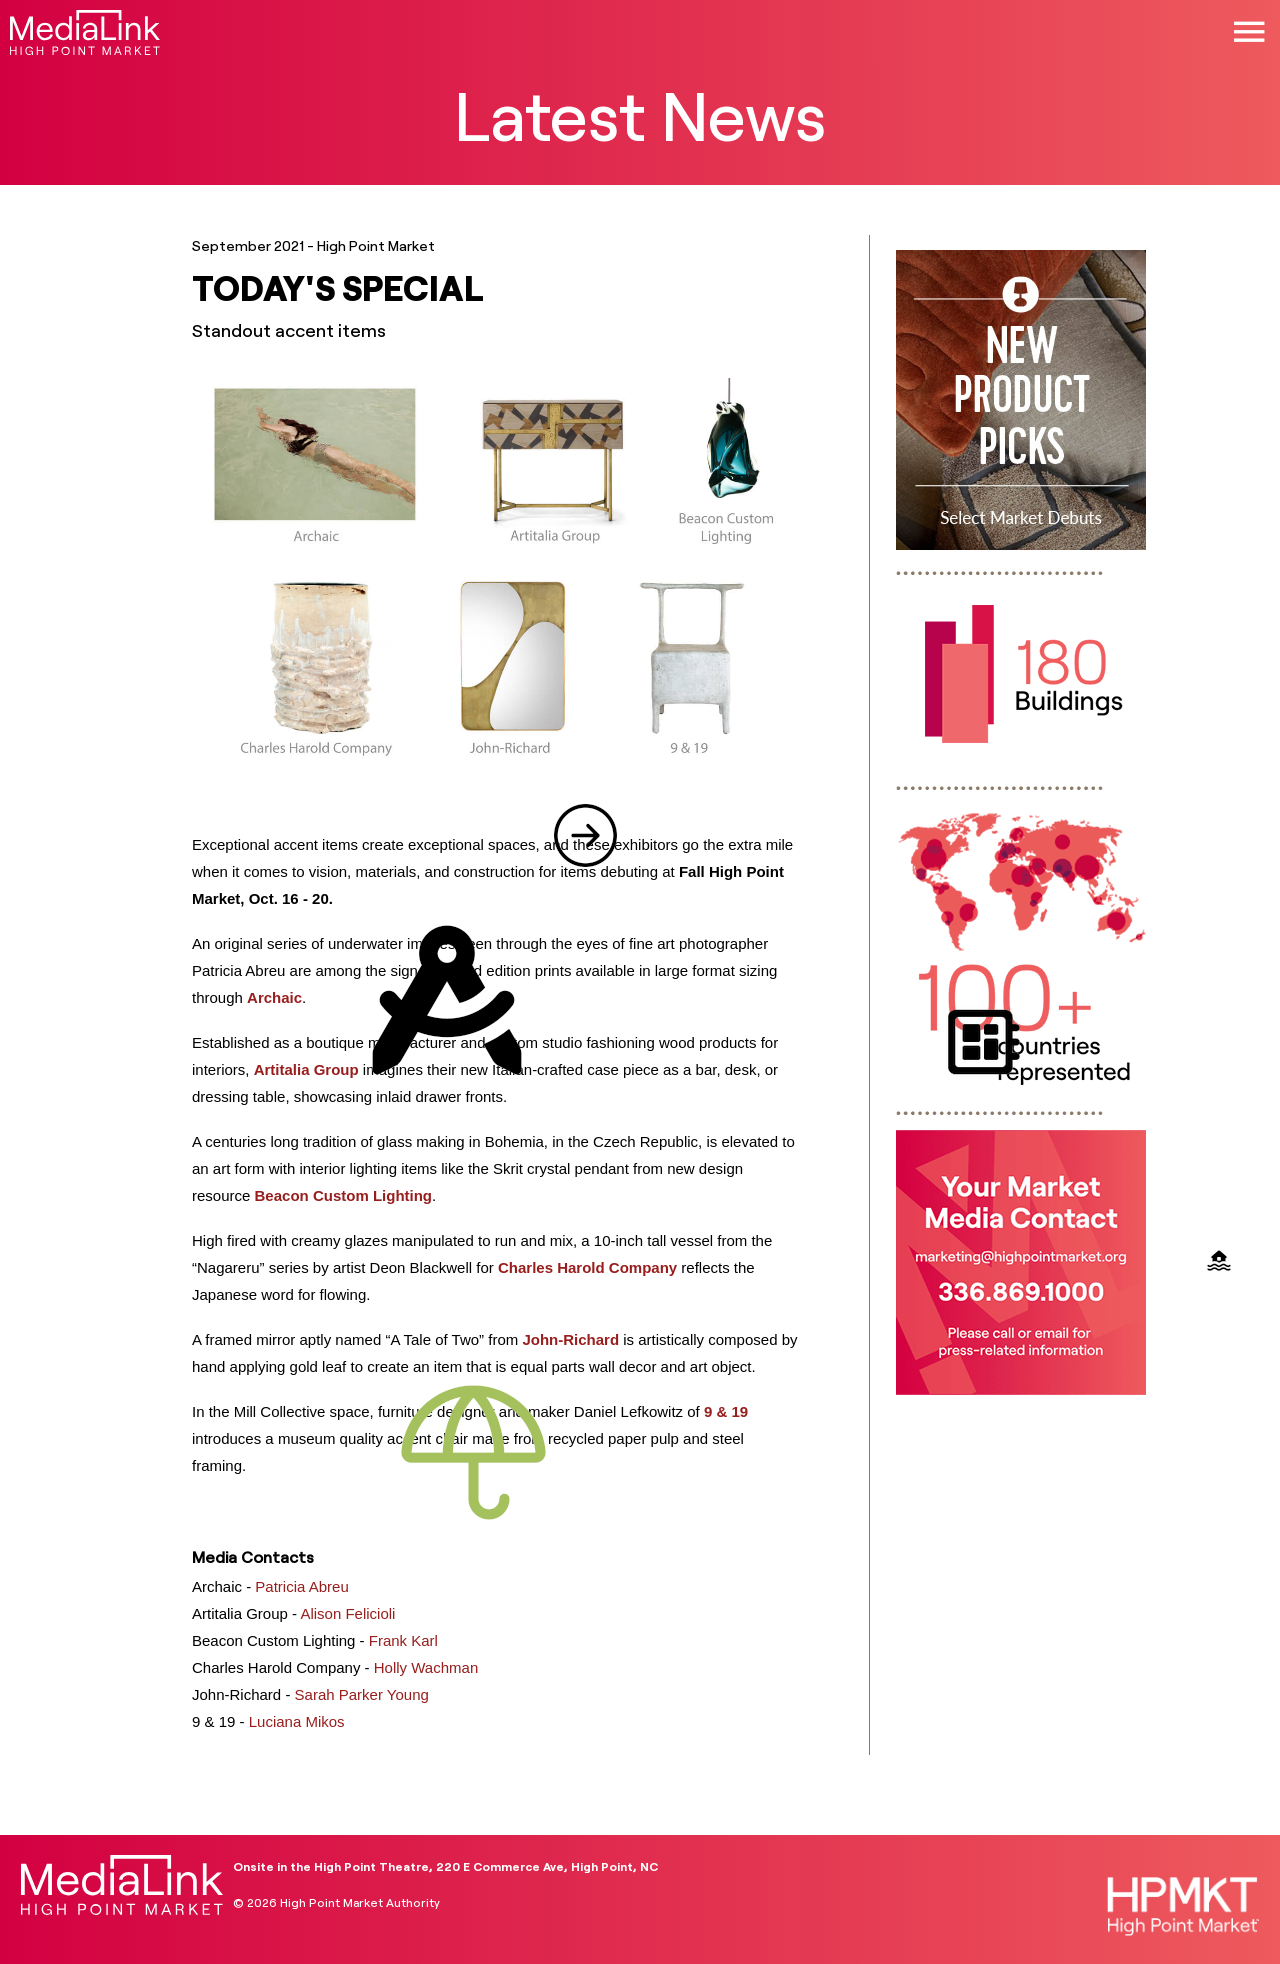 The height and width of the screenshot is (1964, 1280). What do you see at coordinates (1219, 1260) in the screenshot?
I see `indicates flood warning or water damage alert` at bounding box center [1219, 1260].